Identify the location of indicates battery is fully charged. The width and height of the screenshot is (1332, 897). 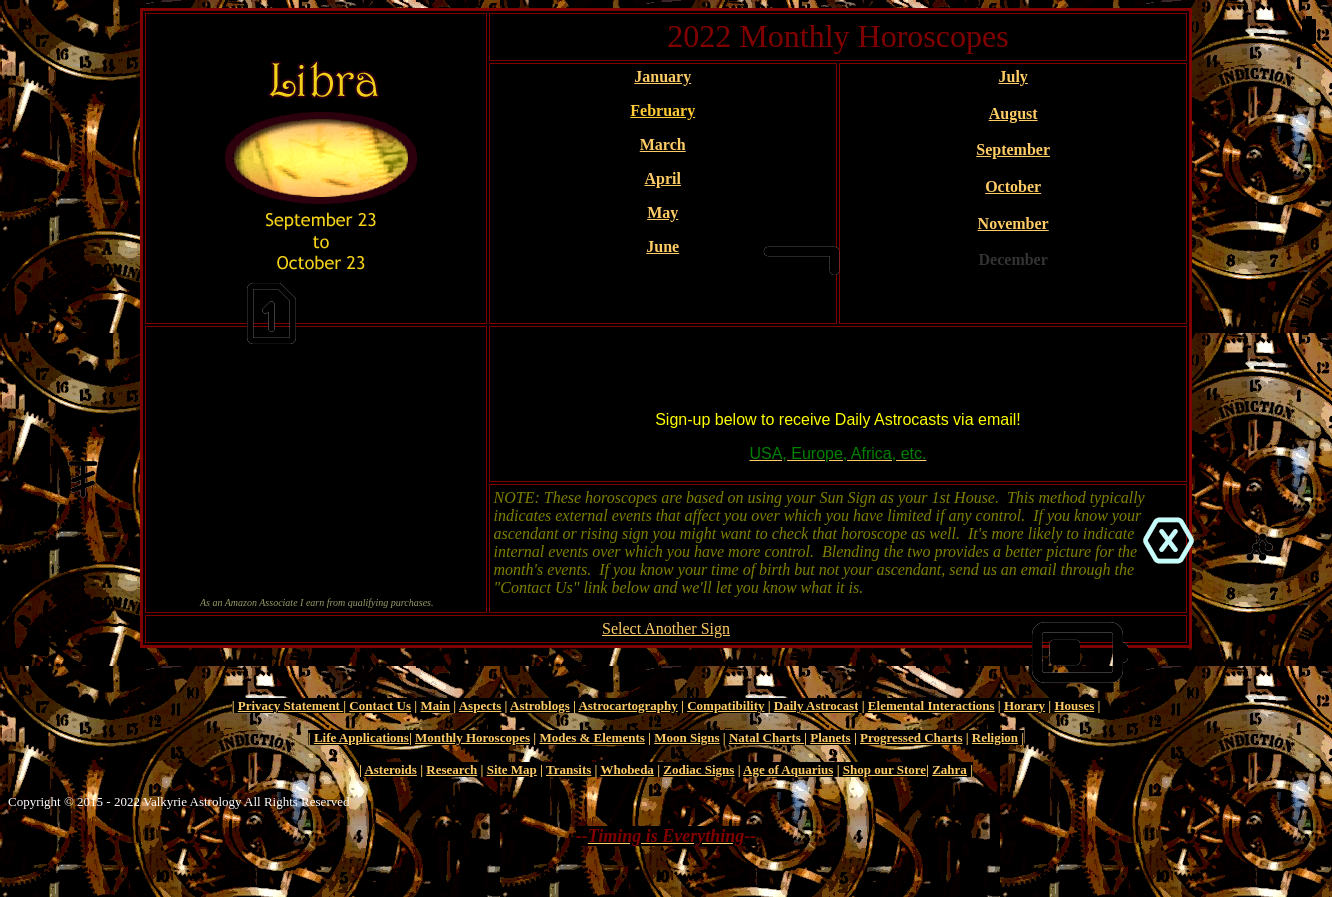
(1309, 30).